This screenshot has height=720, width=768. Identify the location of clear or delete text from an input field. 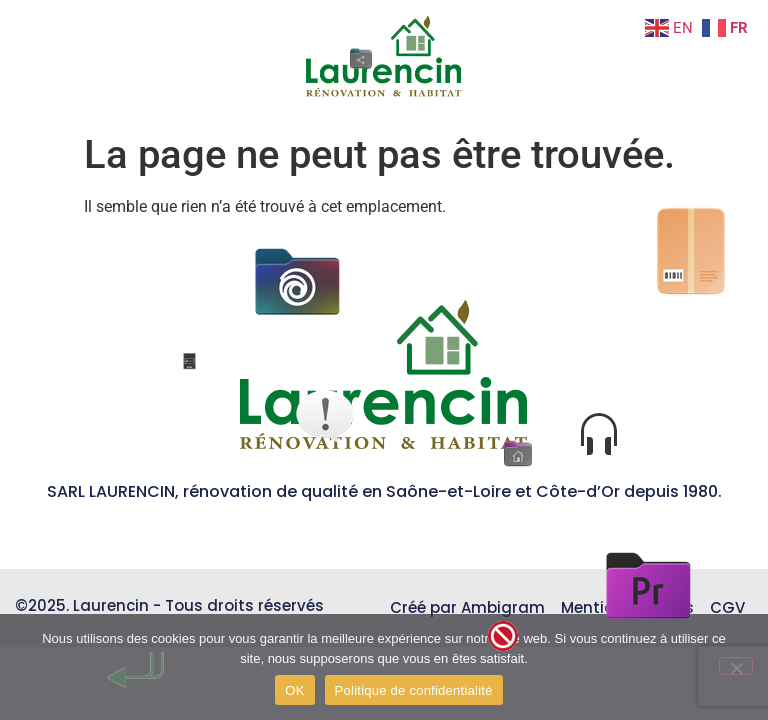
(503, 636).